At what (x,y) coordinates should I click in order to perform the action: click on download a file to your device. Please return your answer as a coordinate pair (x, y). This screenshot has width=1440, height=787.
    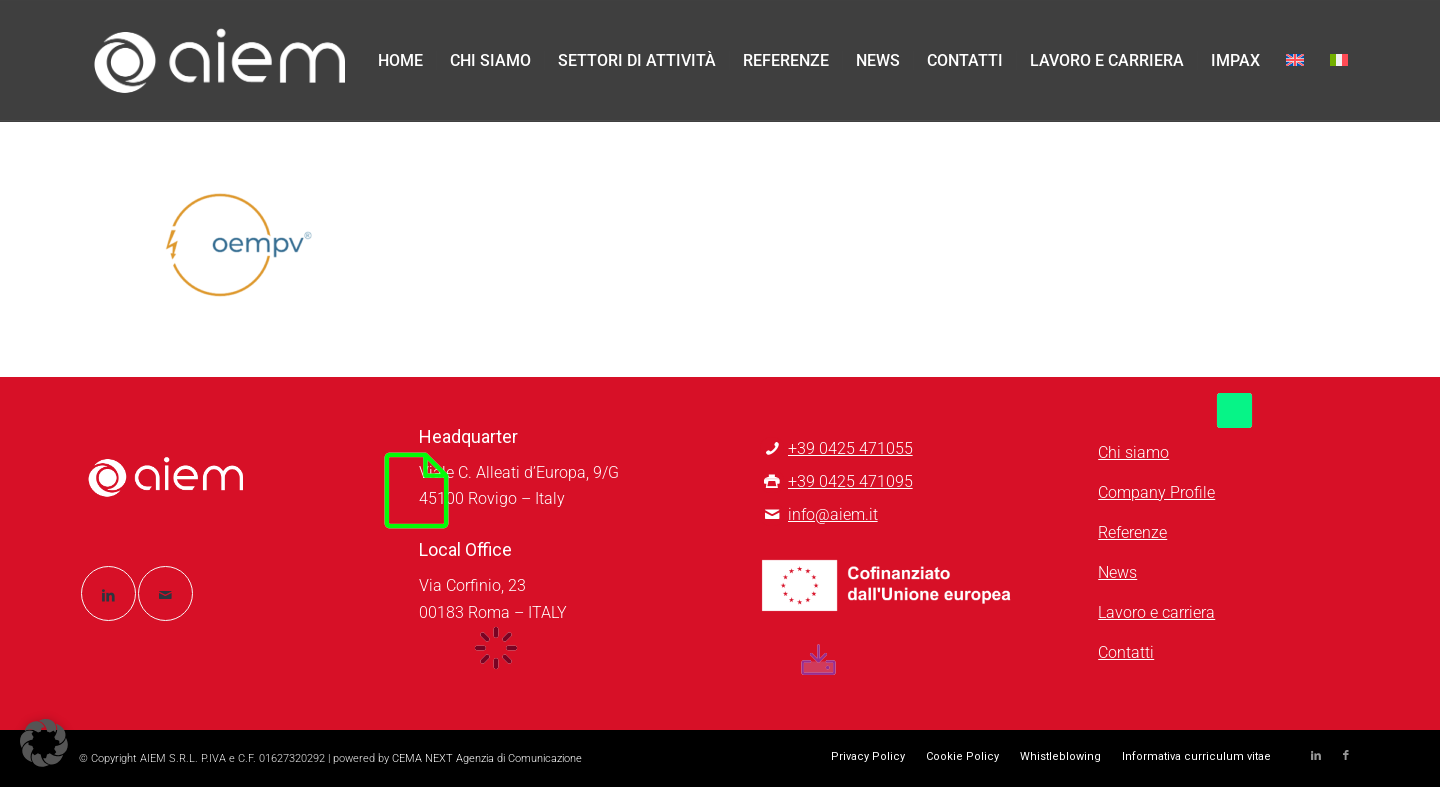
    Looking at the image, I should click on (818, 661).